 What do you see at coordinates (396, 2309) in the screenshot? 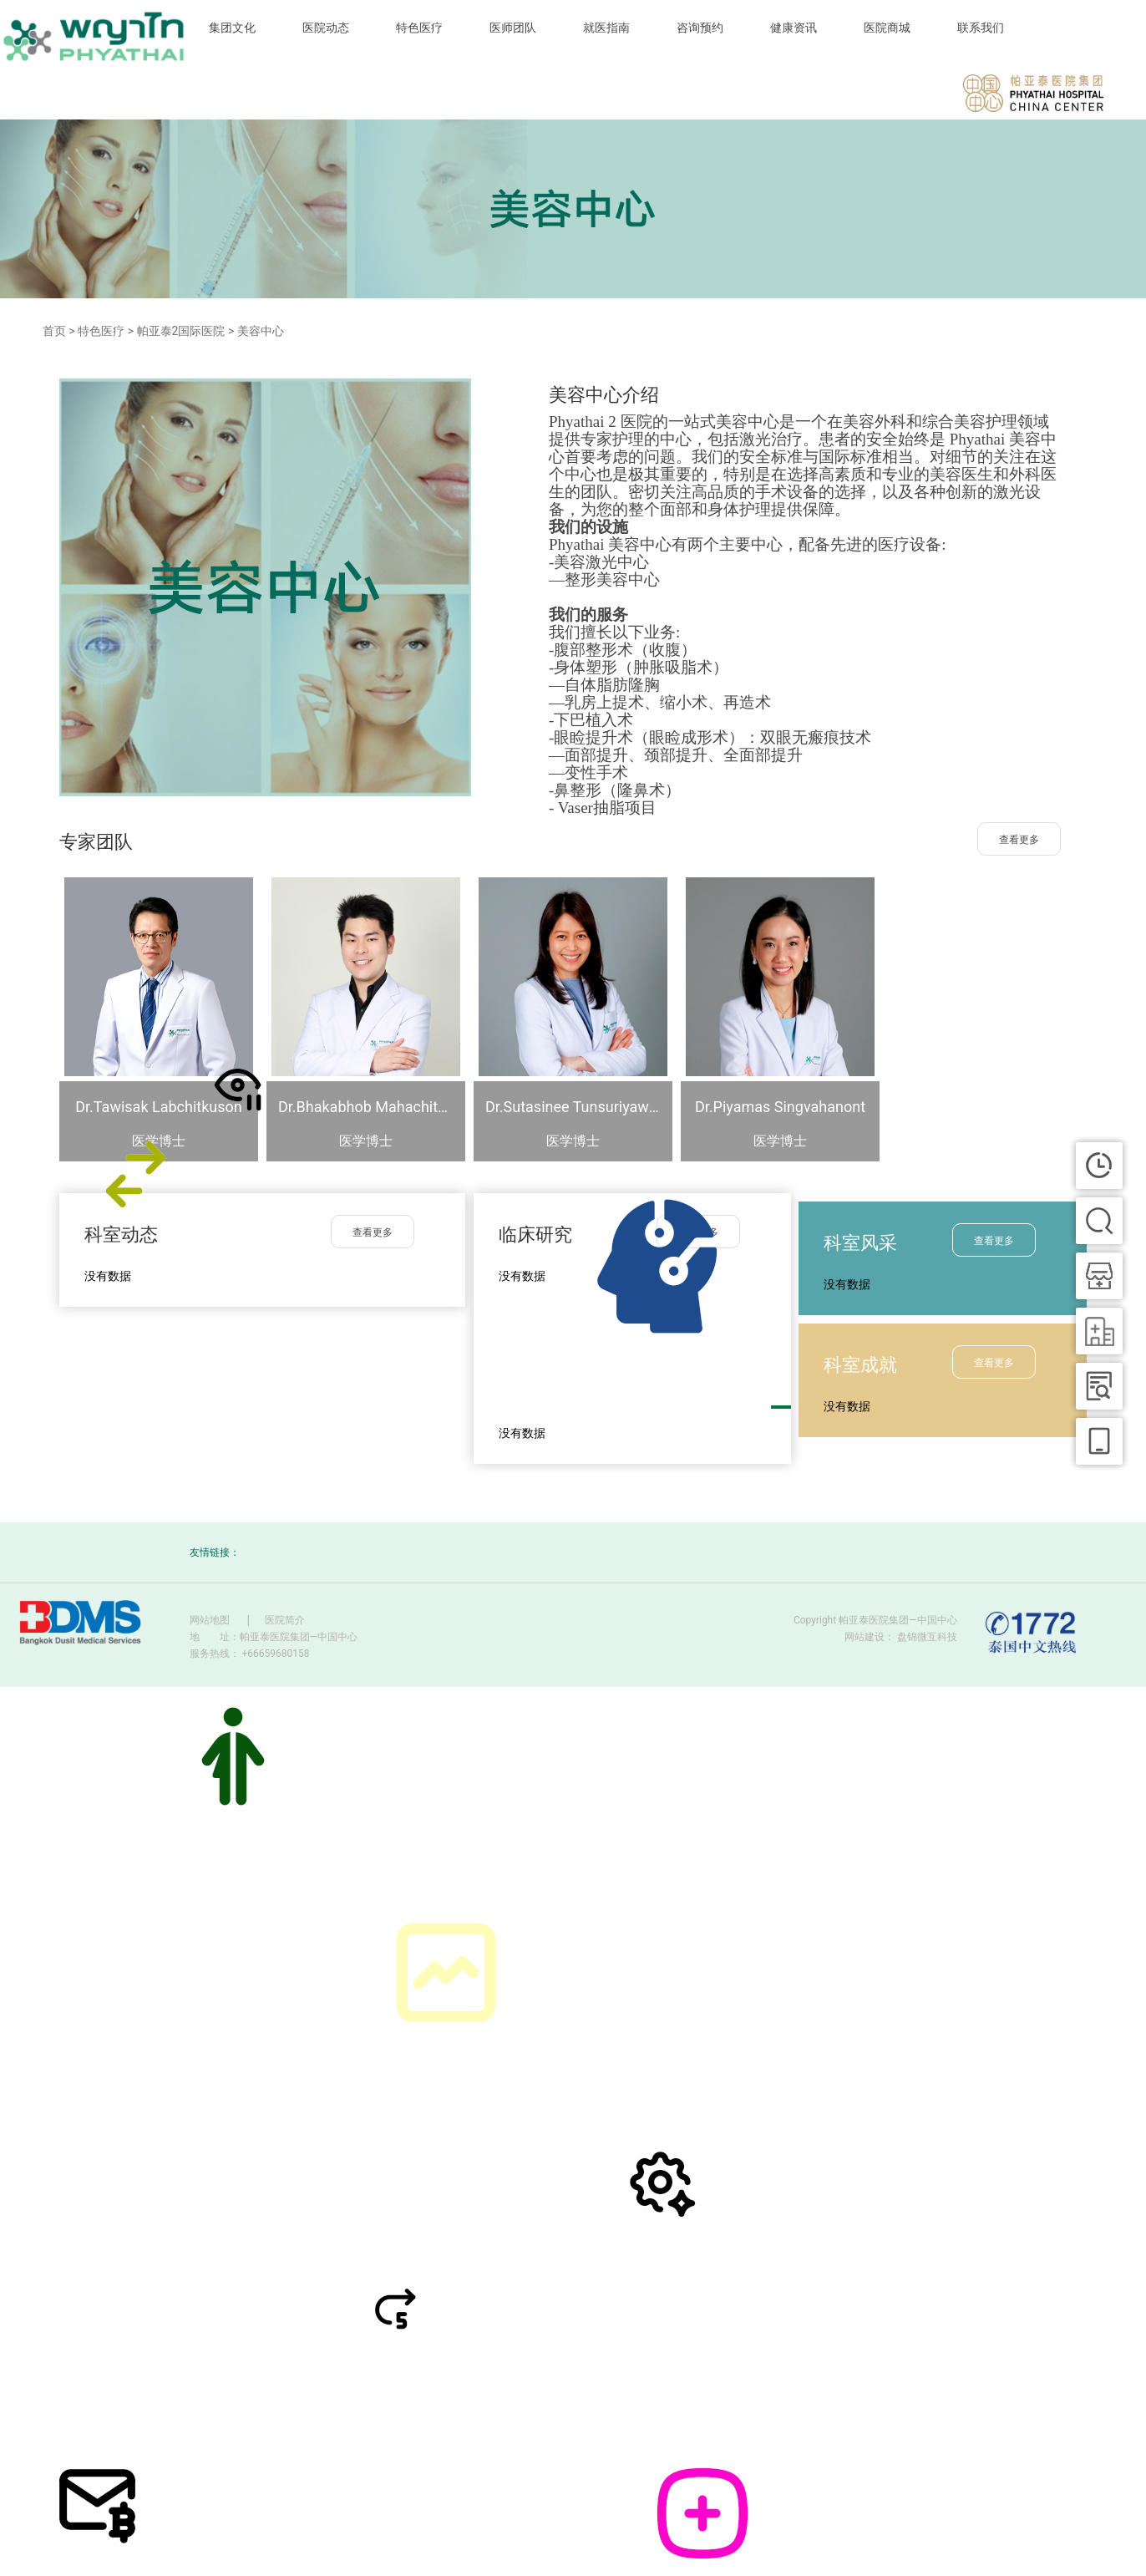
I see `skip forward 5 seconds` at bounding box center [396, 2309].